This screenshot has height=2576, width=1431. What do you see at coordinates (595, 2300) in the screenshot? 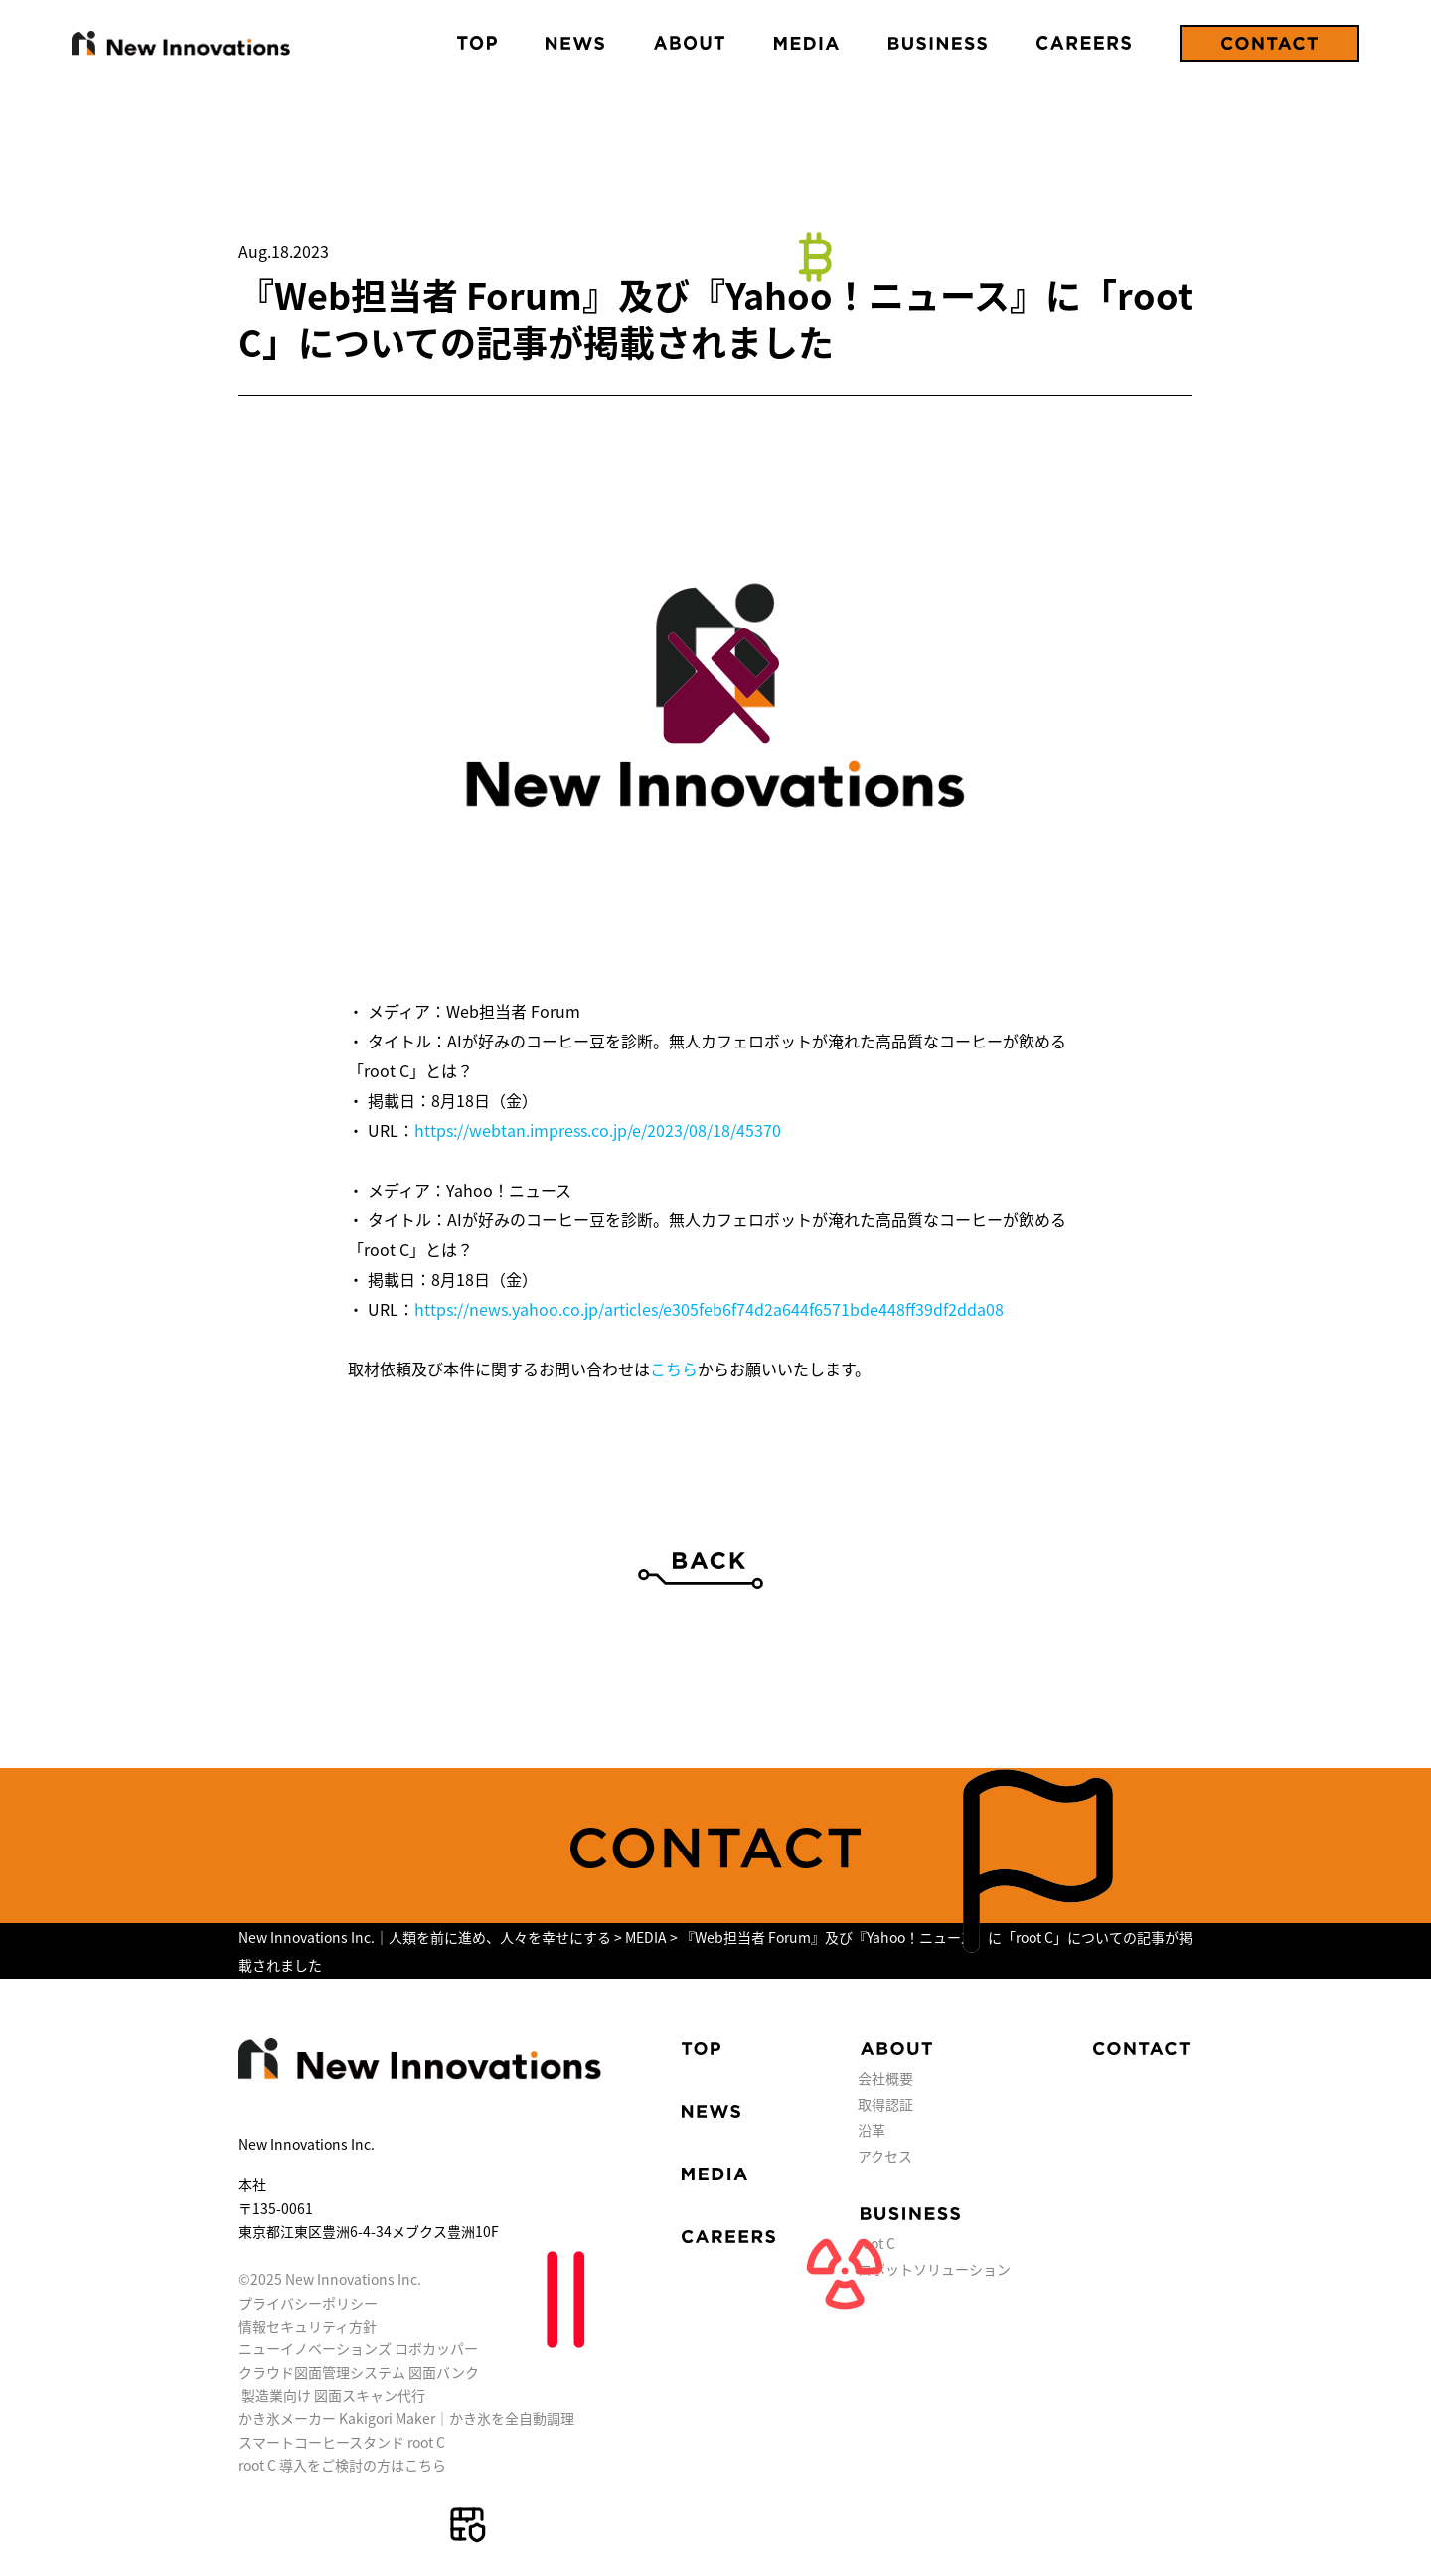
I see `indicates a count or tally of two` at bounding box center [595, 2300].